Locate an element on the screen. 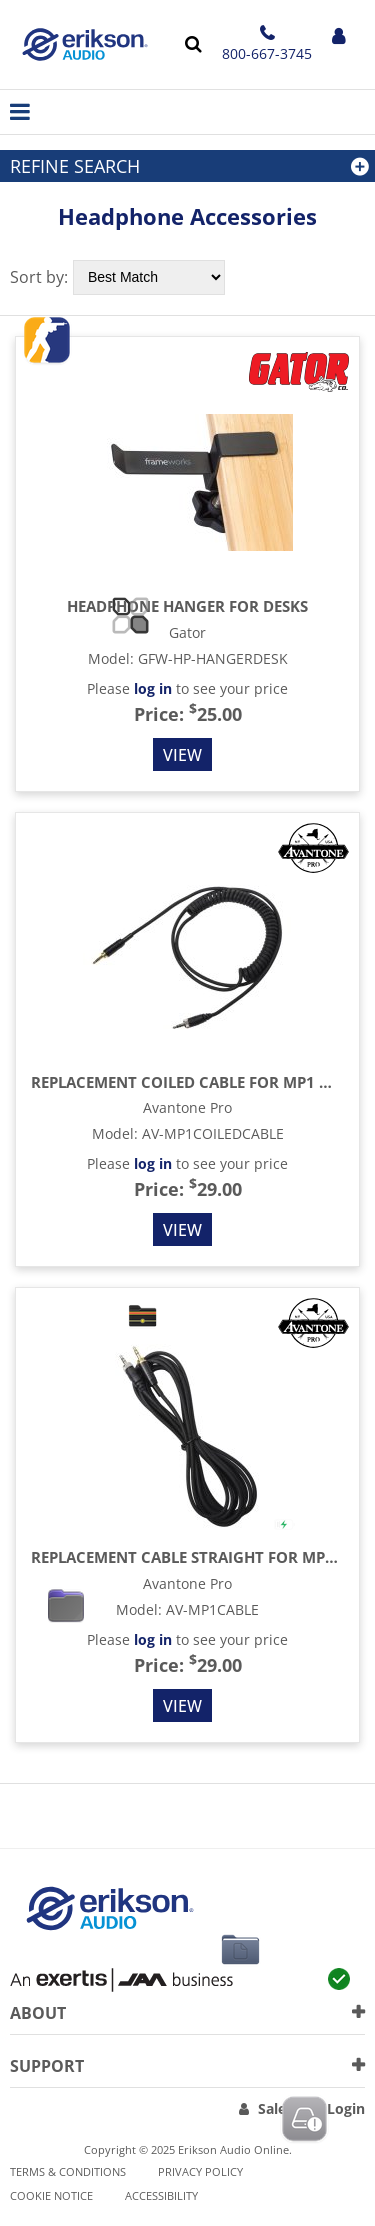  open your documents folder is located at coordinates (240, 1949).